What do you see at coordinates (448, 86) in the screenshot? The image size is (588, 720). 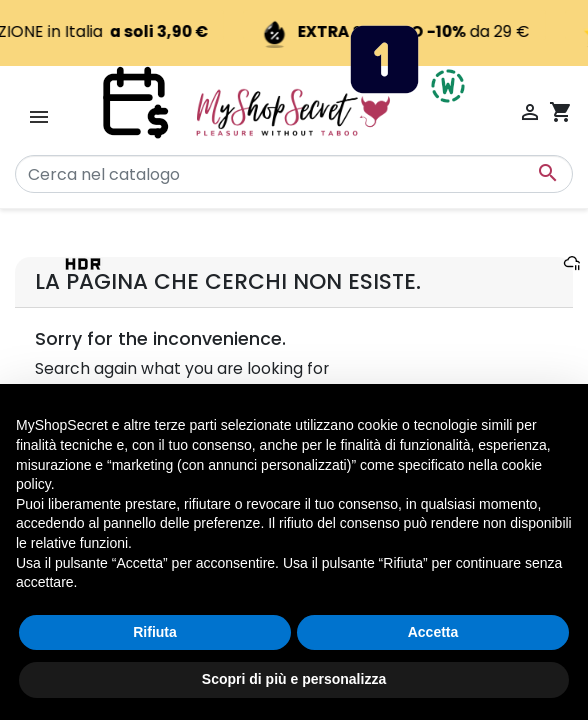 I see `indicates a pending or in-progress word processor document` at bounding box center [448, 86].